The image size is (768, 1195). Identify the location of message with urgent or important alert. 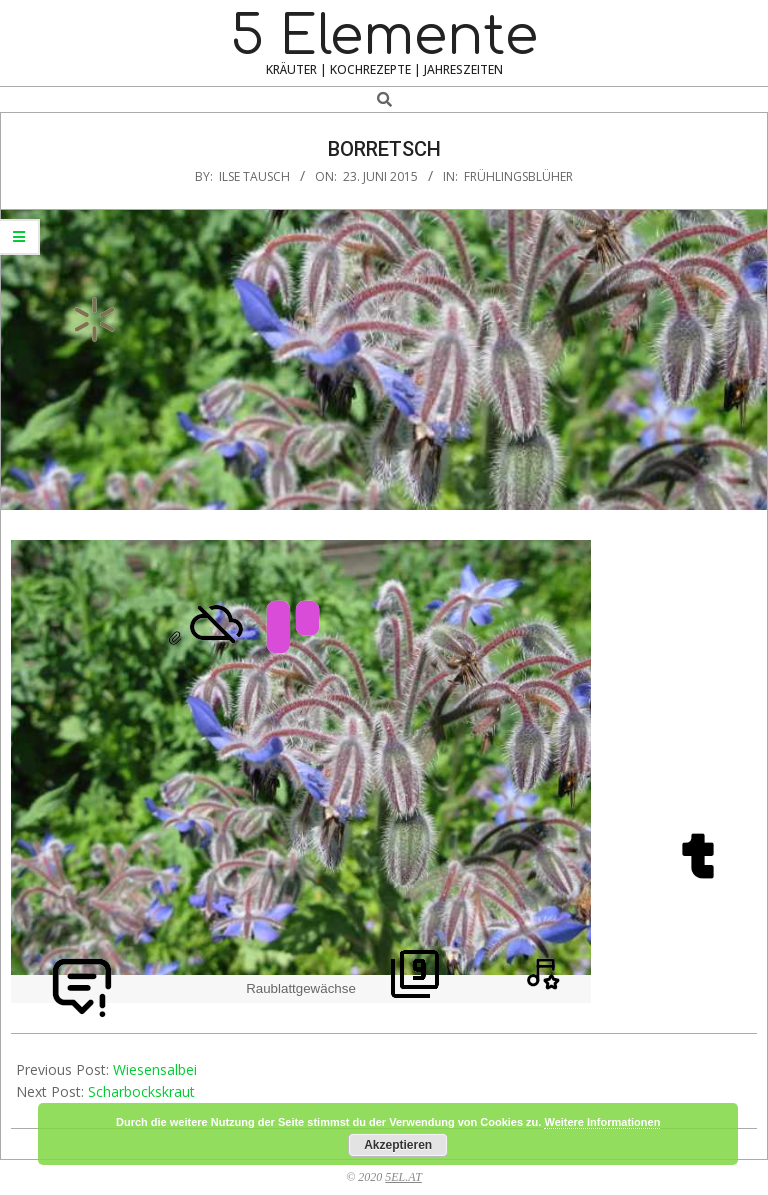
(82, 985).